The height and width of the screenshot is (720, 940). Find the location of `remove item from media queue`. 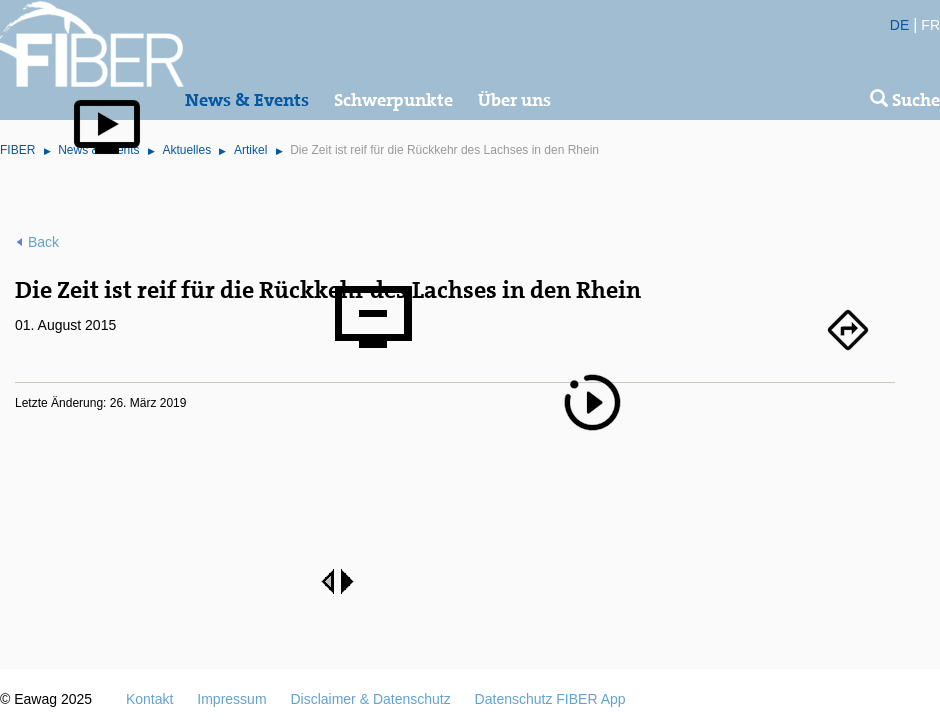

remove item from media queue is located at coordinates (373, 317).